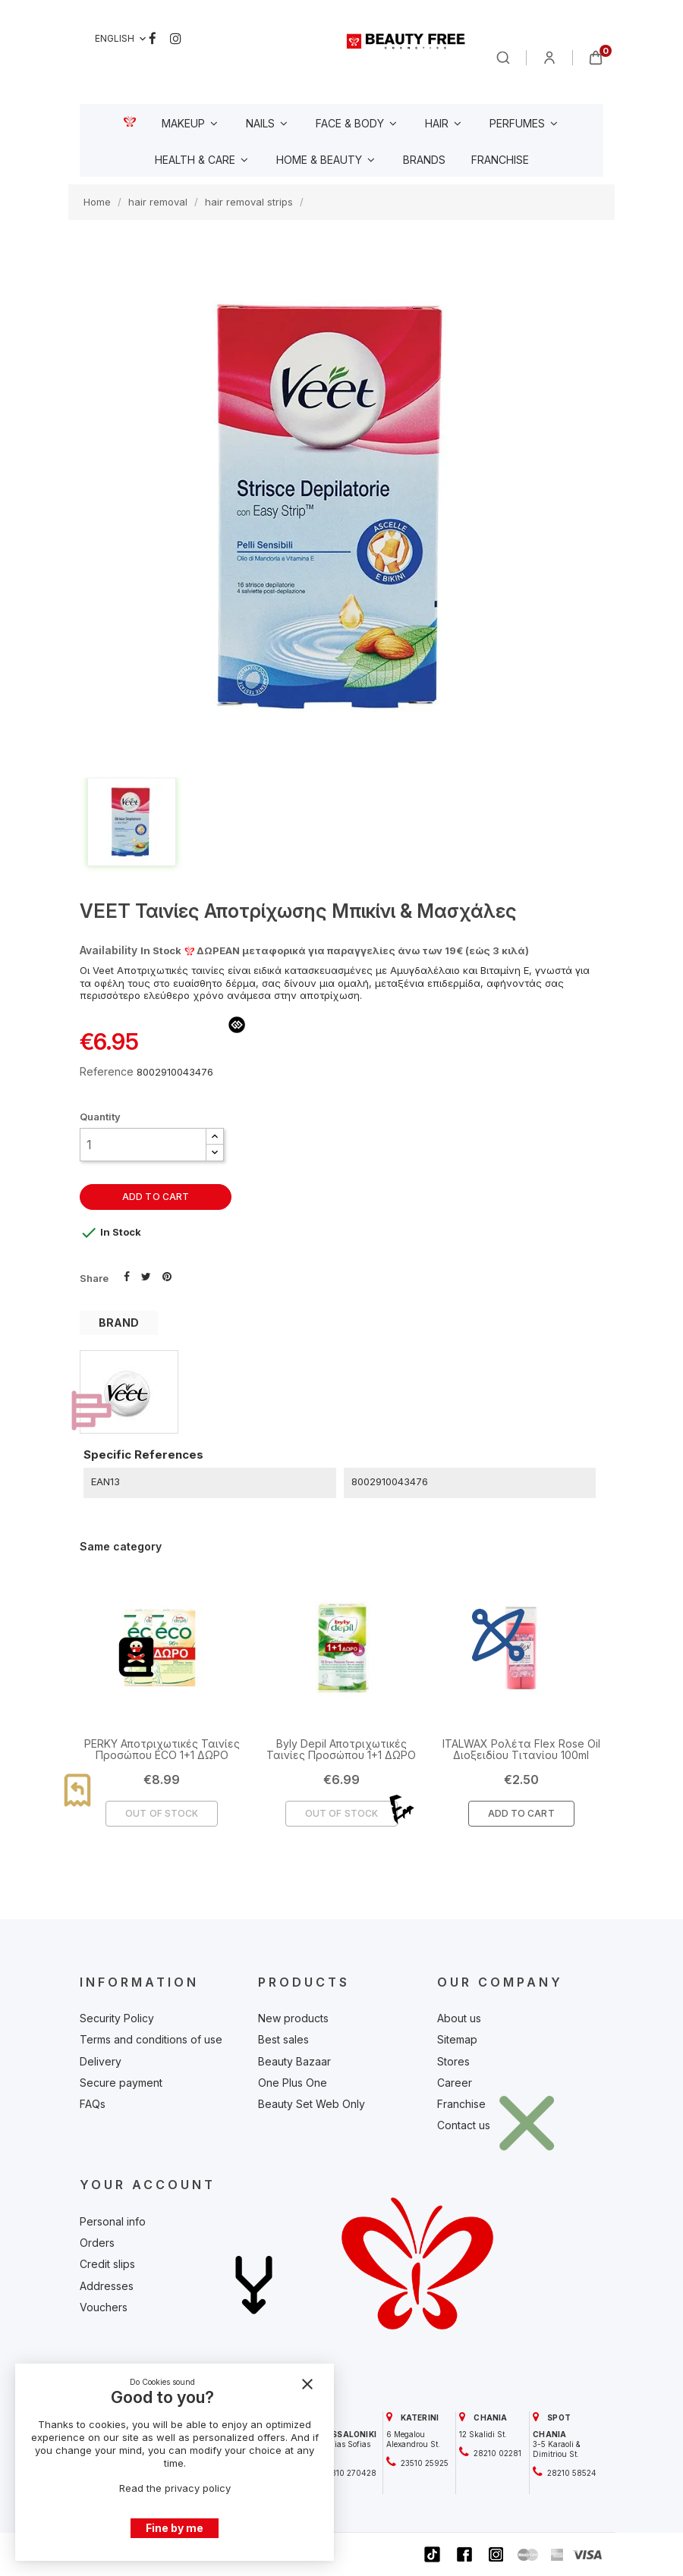  I want to click on close the current window or dialog, so click(527, 2123).